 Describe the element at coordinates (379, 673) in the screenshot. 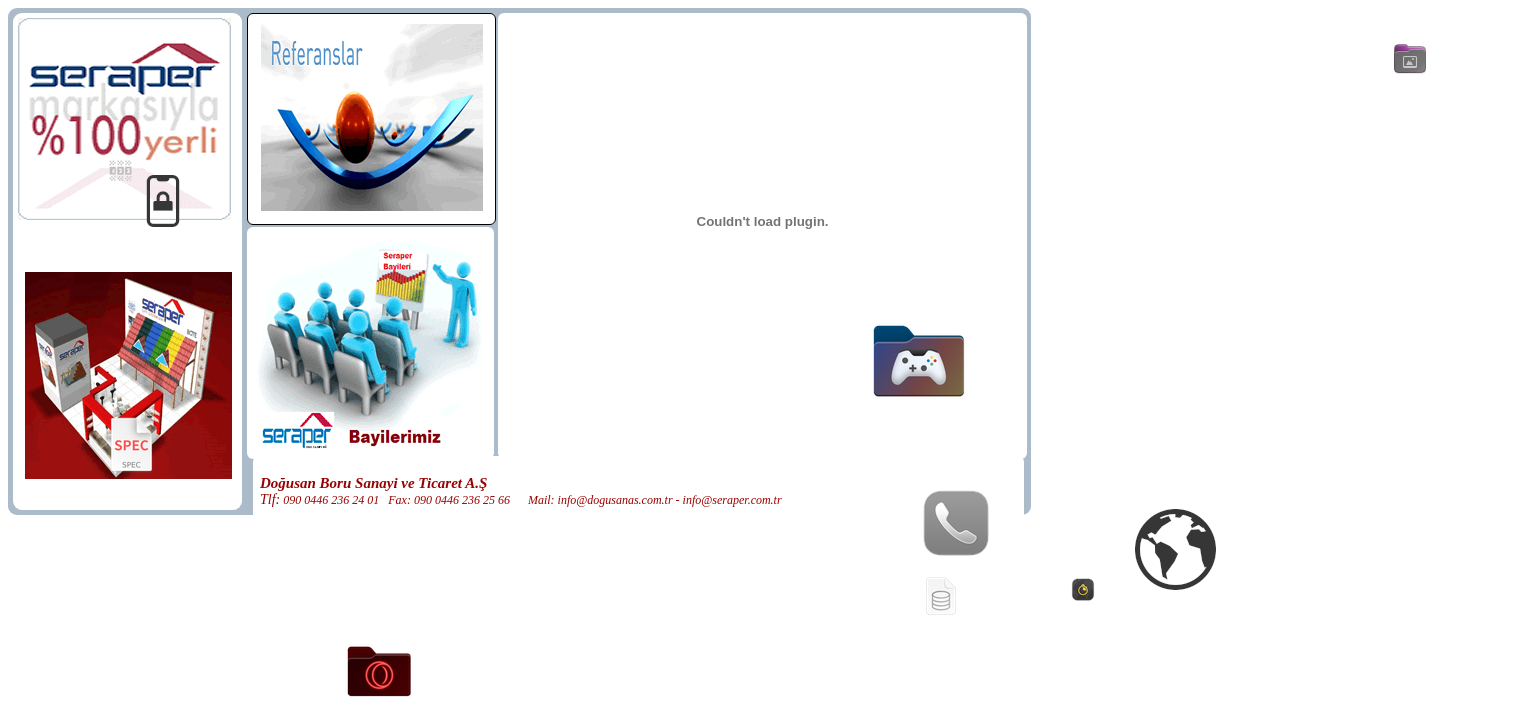

I see `open Opera GX browser files folder` at that location.